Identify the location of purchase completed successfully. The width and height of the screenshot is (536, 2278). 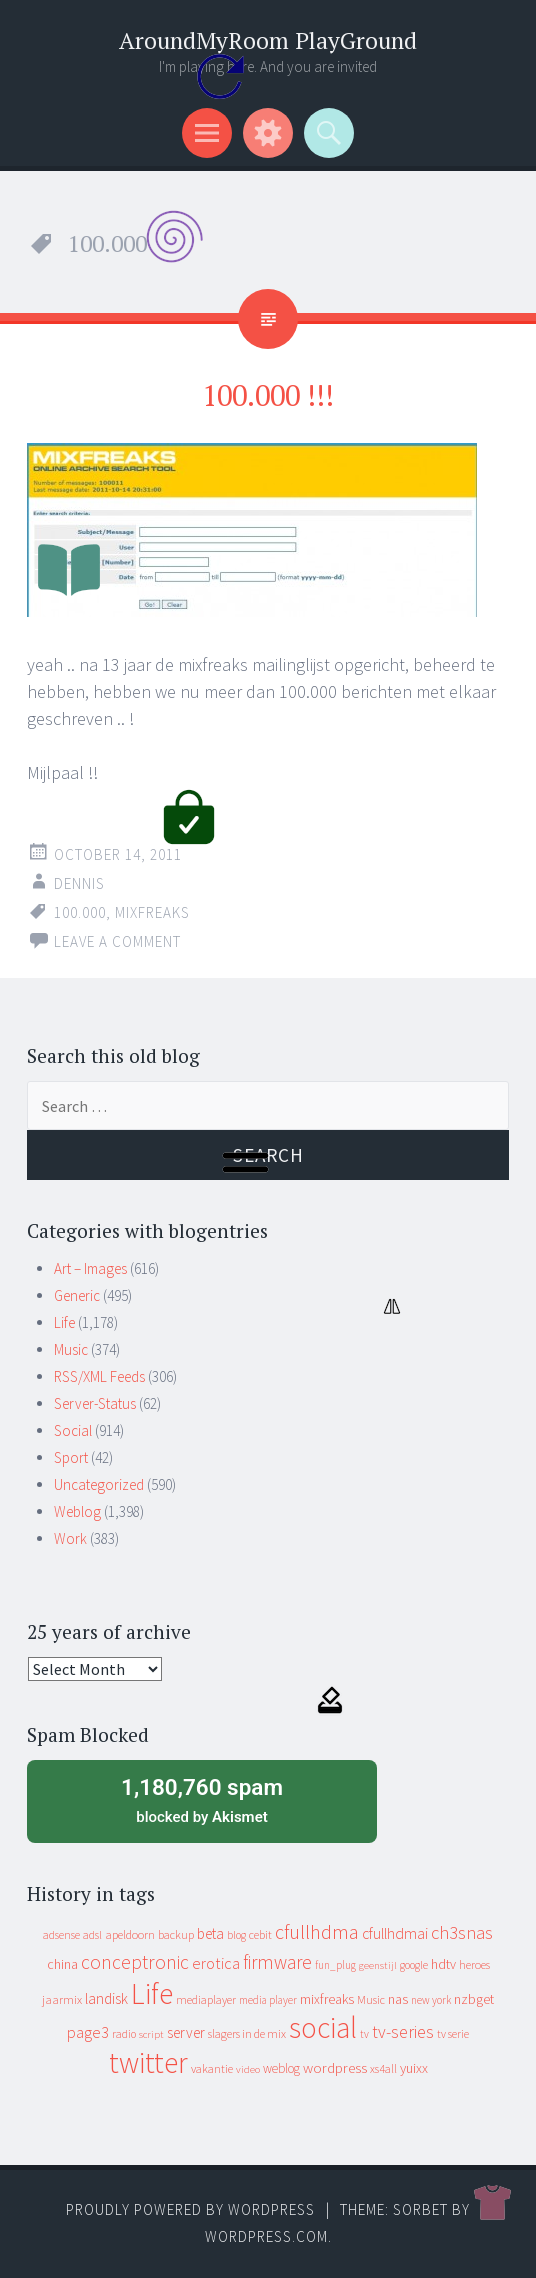
(189, 817).